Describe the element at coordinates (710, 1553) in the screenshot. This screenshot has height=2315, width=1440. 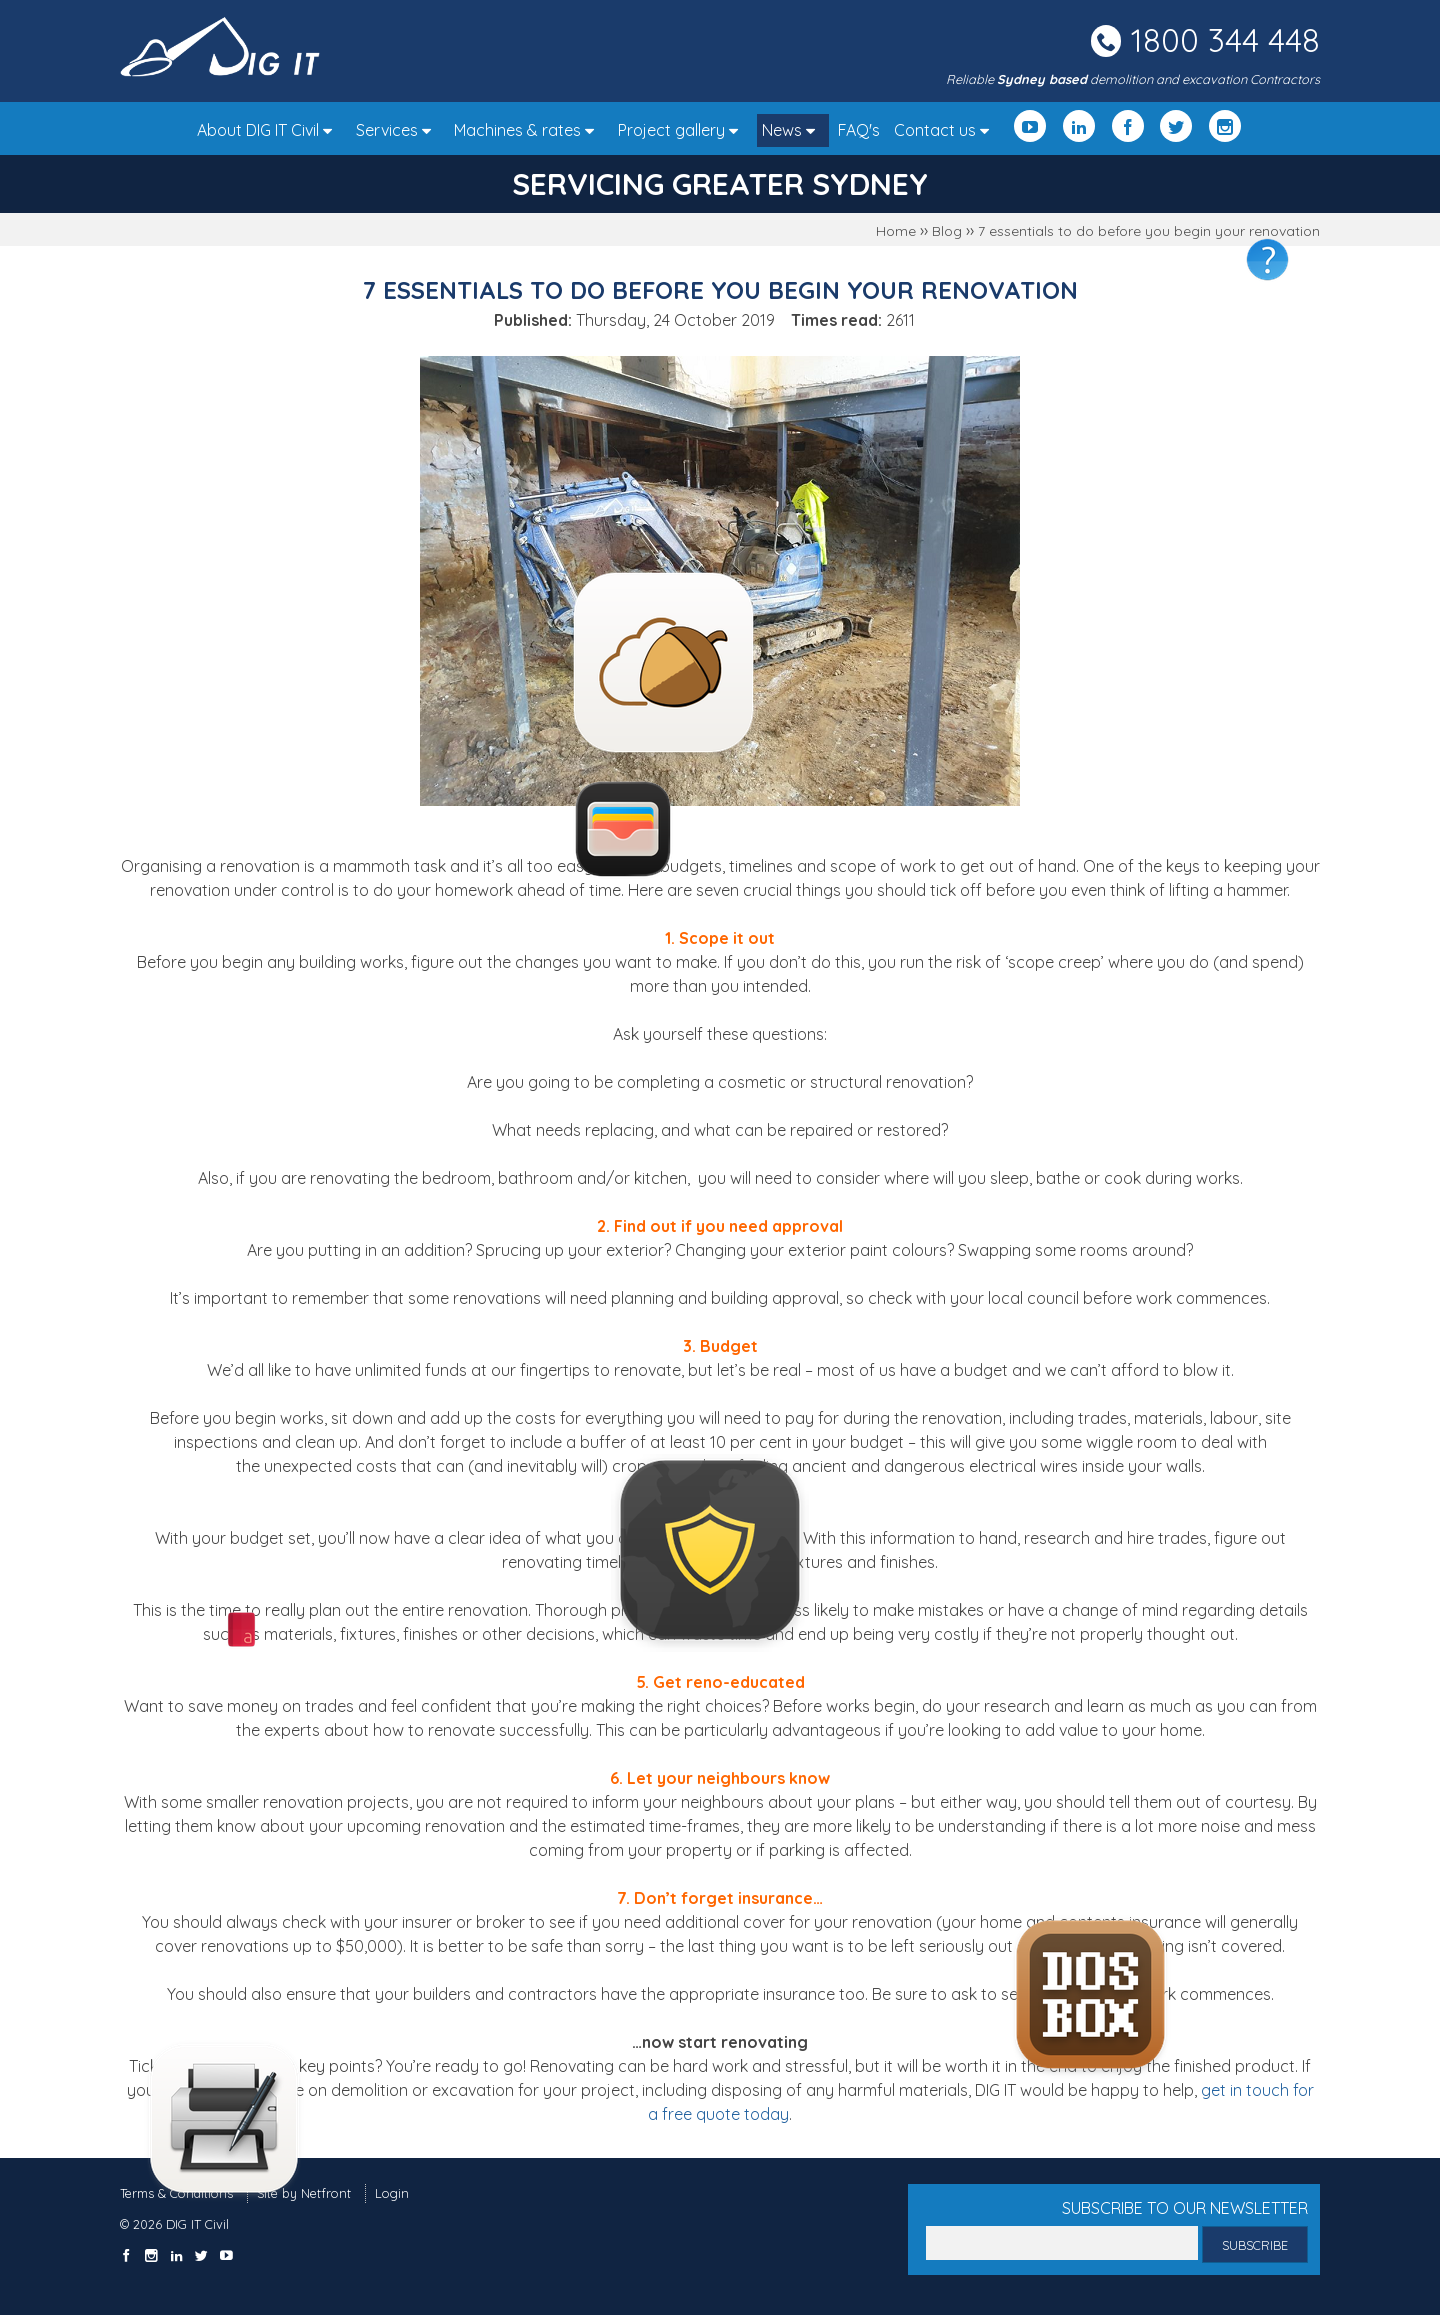
I see `open vpn settings and preferences` at that location.